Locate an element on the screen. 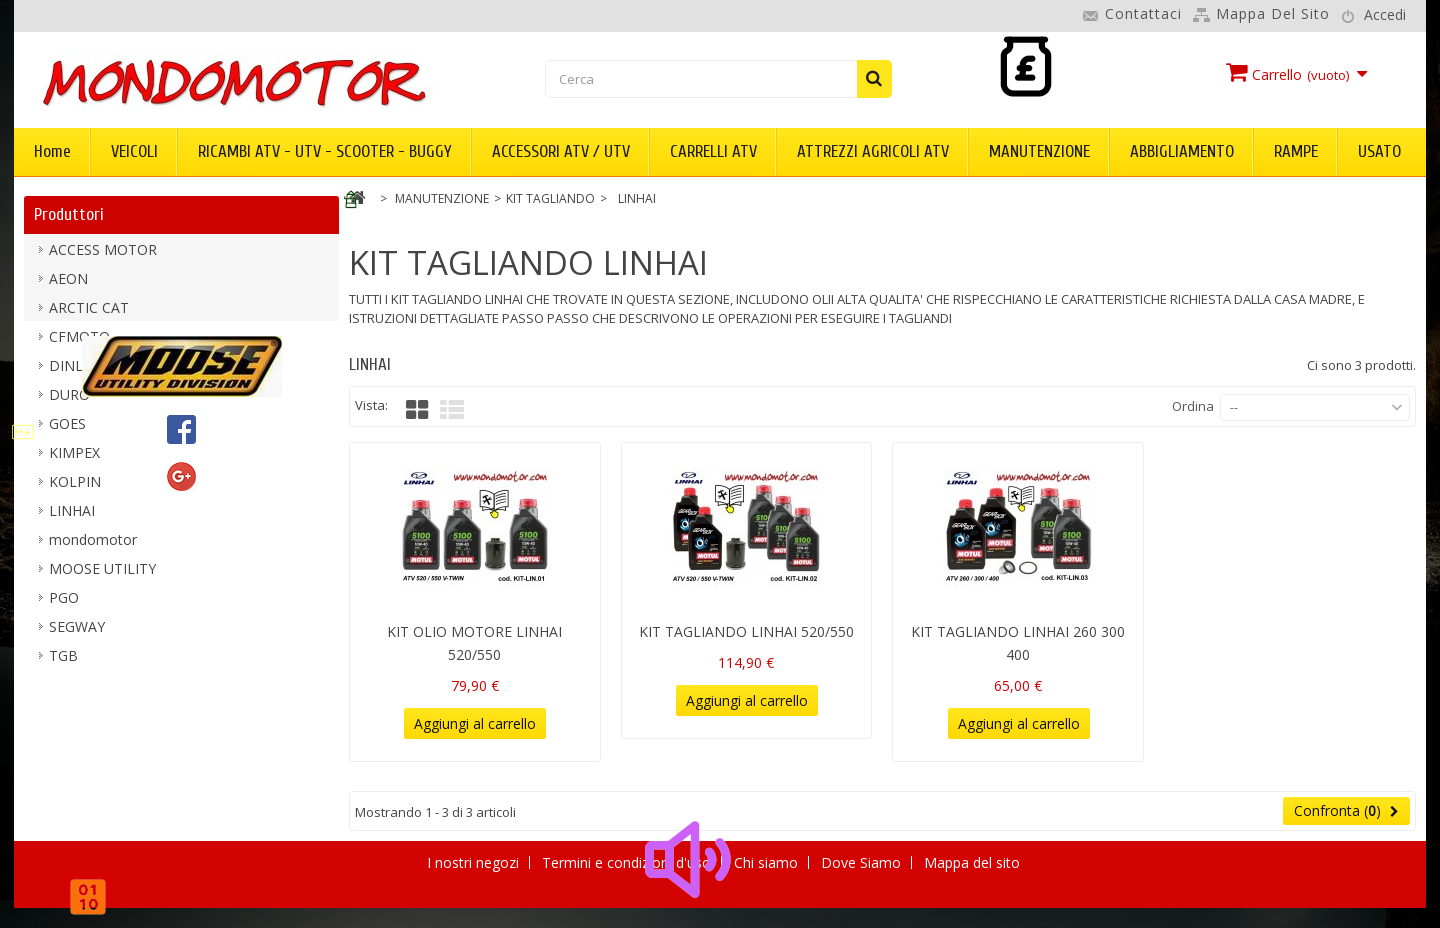  donate or tip in pounds is located at coordinates (1026, 65).